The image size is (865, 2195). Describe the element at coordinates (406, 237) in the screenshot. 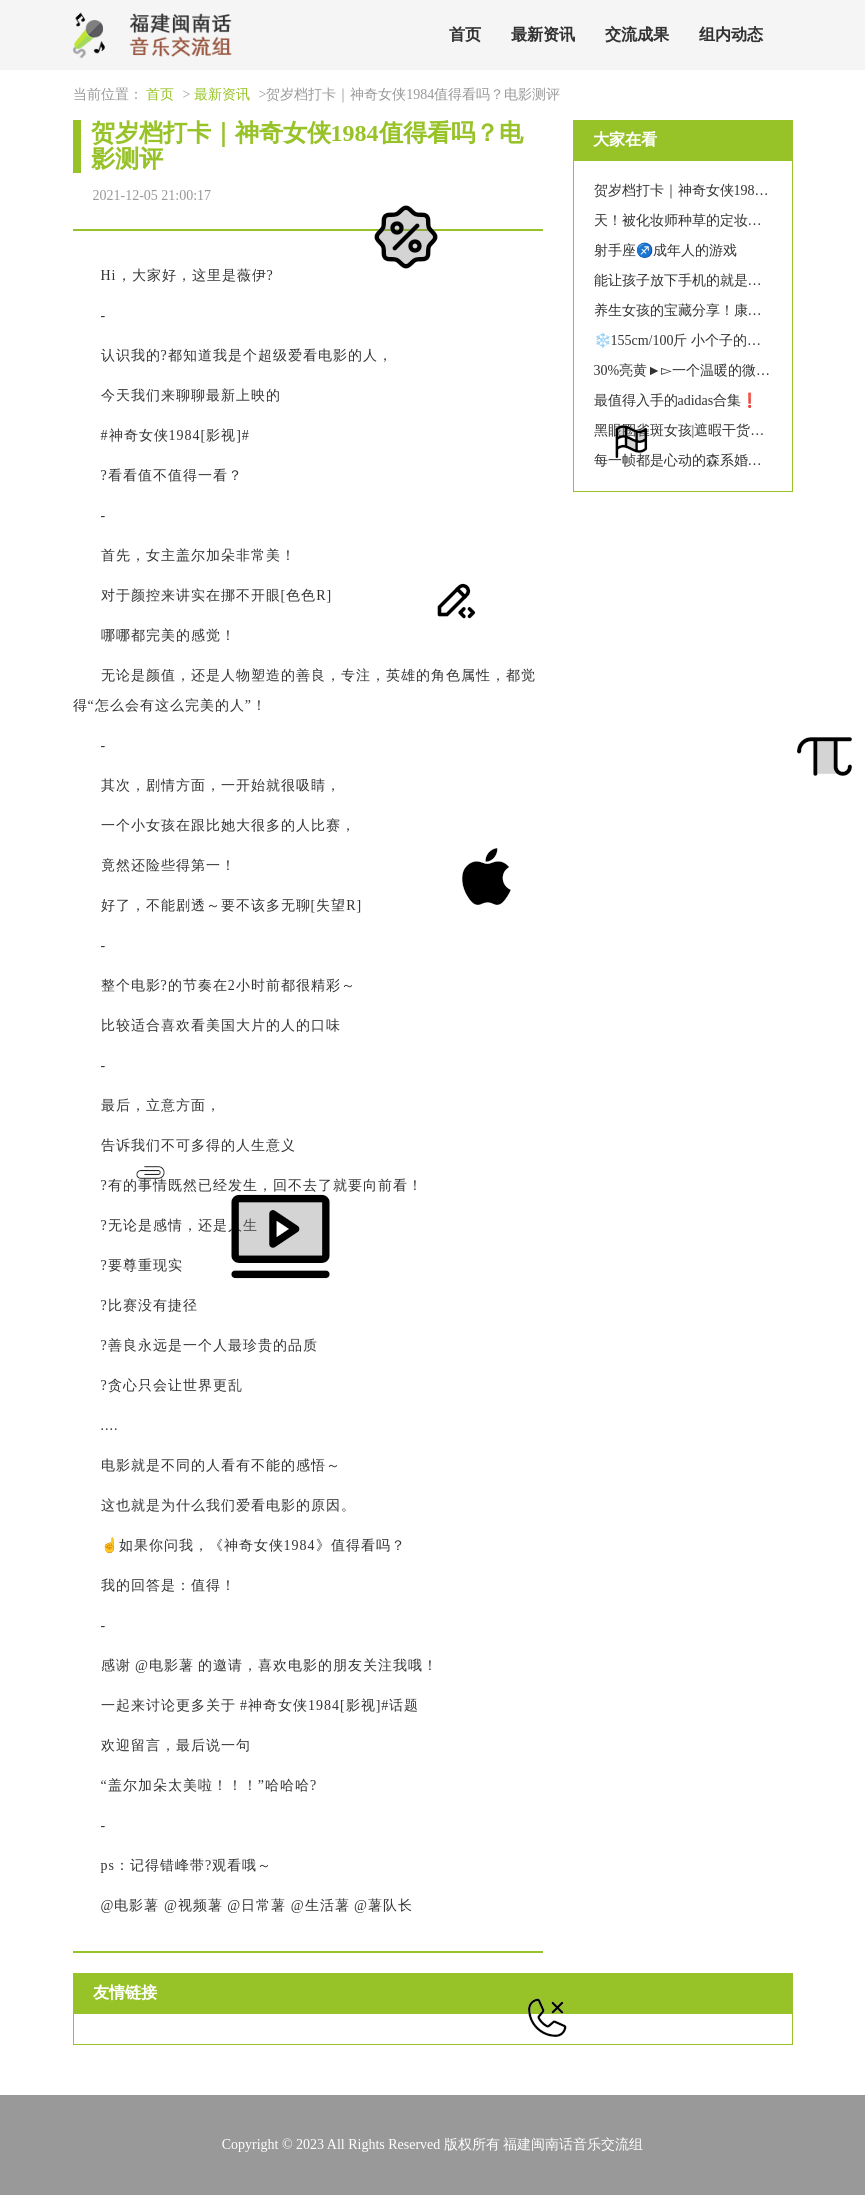

I see `view available discounts or promotions` at that location.